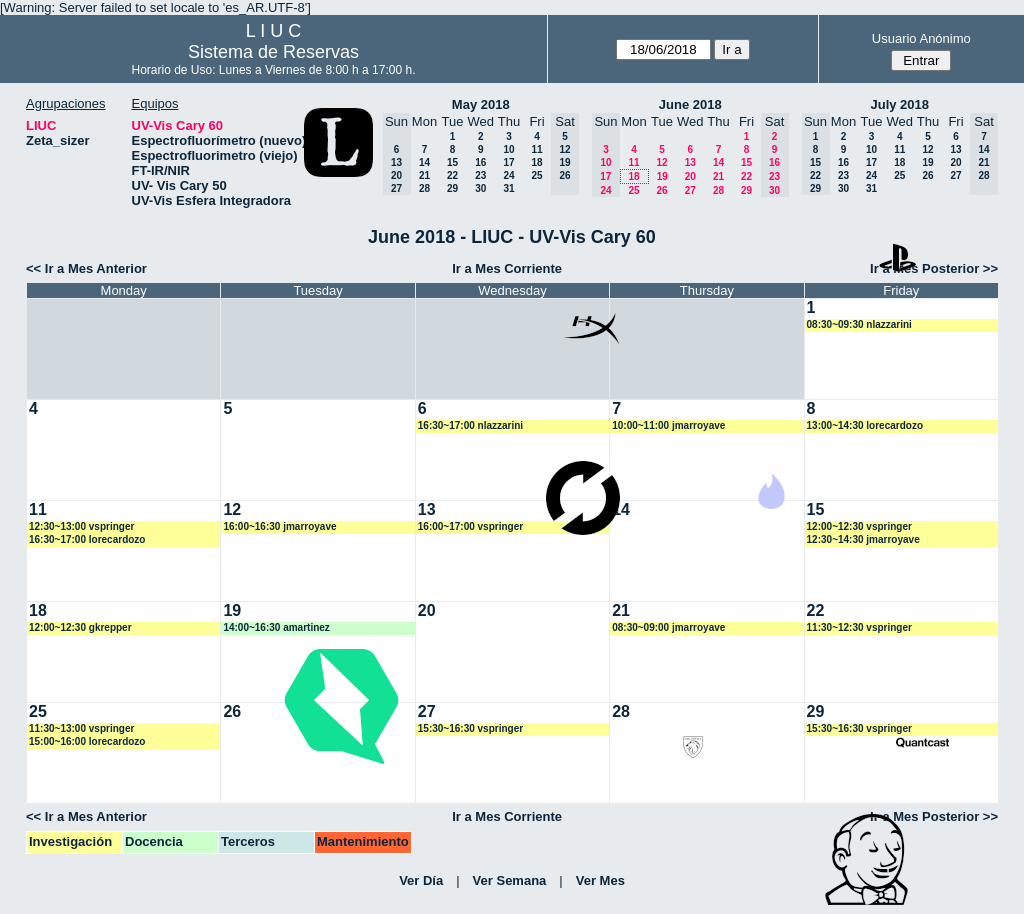  Describe the element at coordinates (591, 328) in the screenshot. I see `HyperX brand logo` at that location.